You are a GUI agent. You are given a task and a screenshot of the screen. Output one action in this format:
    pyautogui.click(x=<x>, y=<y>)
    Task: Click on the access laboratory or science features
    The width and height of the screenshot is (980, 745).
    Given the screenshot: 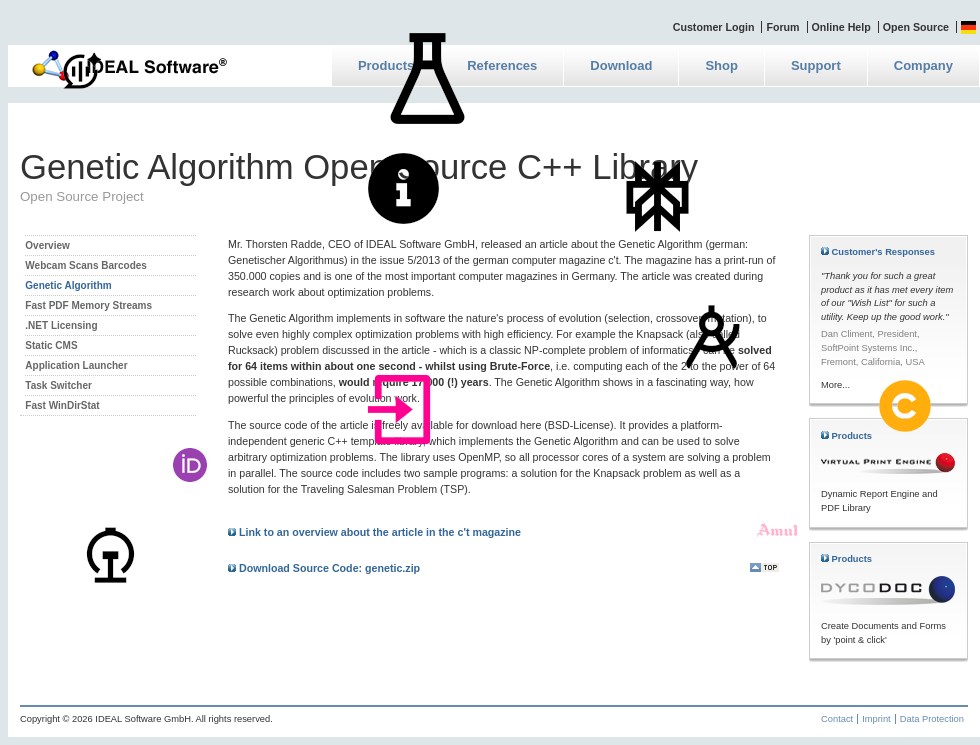 What is the action you would take?
    pyautogui.click(x=427, y=78)
    